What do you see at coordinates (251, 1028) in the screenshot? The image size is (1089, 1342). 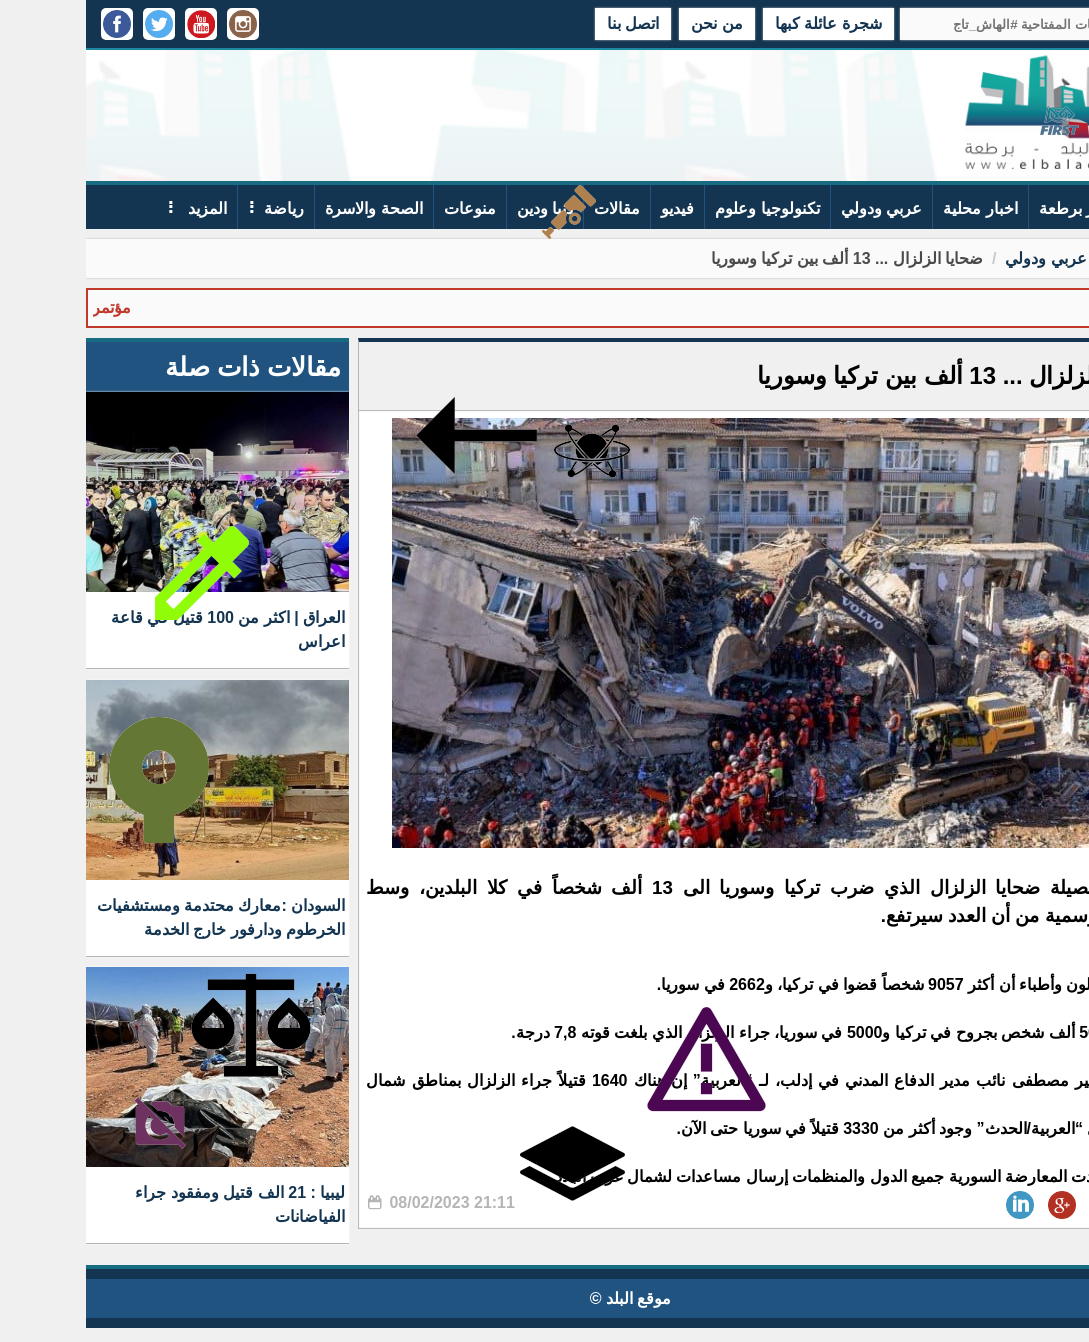 I see `access legal or terms of service information` at bounding box center [251, 1028].